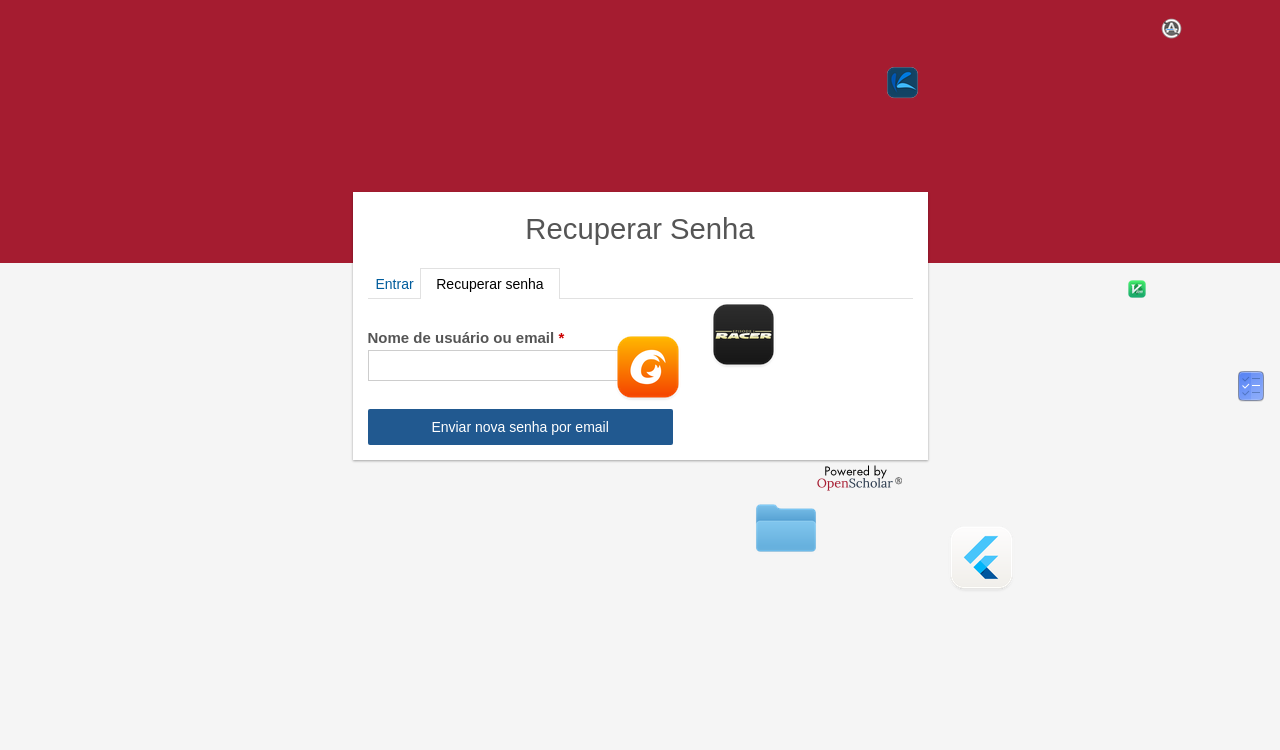 The image size is (1280, 750). Describe the element at coordinates (1171, 28) in the screenshot. I see `check for available system updates` at that location.